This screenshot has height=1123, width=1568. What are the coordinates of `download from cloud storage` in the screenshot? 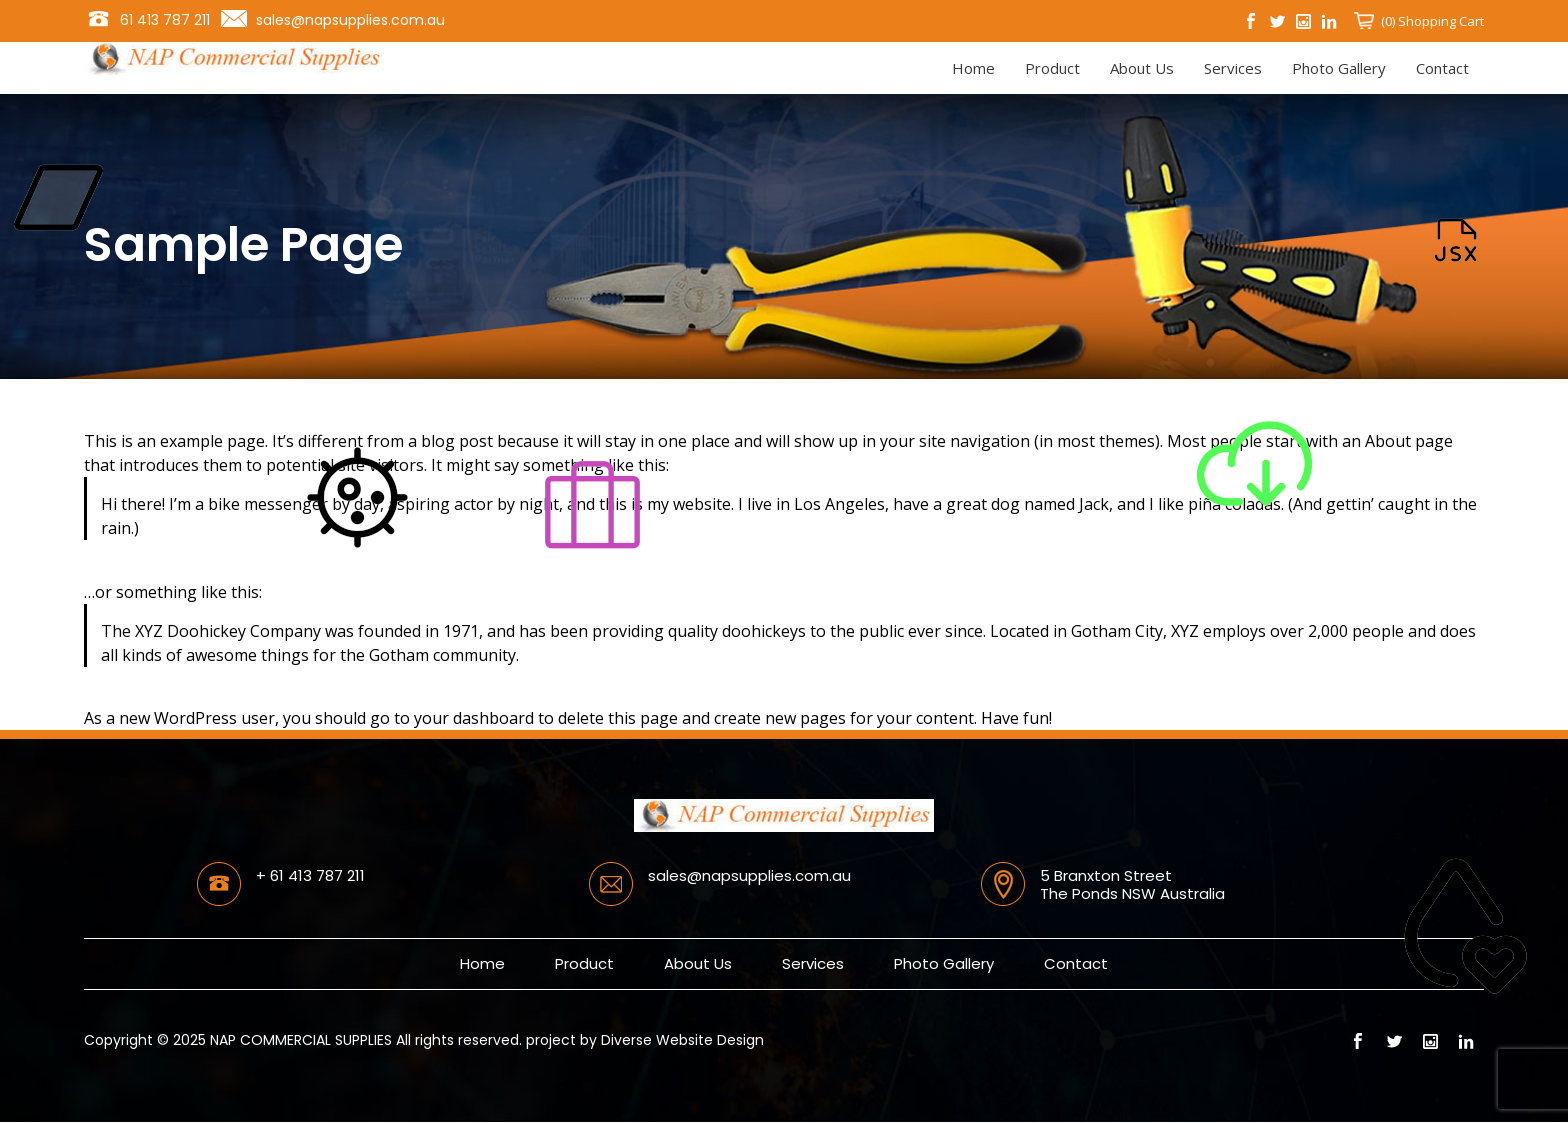 It's located at (1254, 463).